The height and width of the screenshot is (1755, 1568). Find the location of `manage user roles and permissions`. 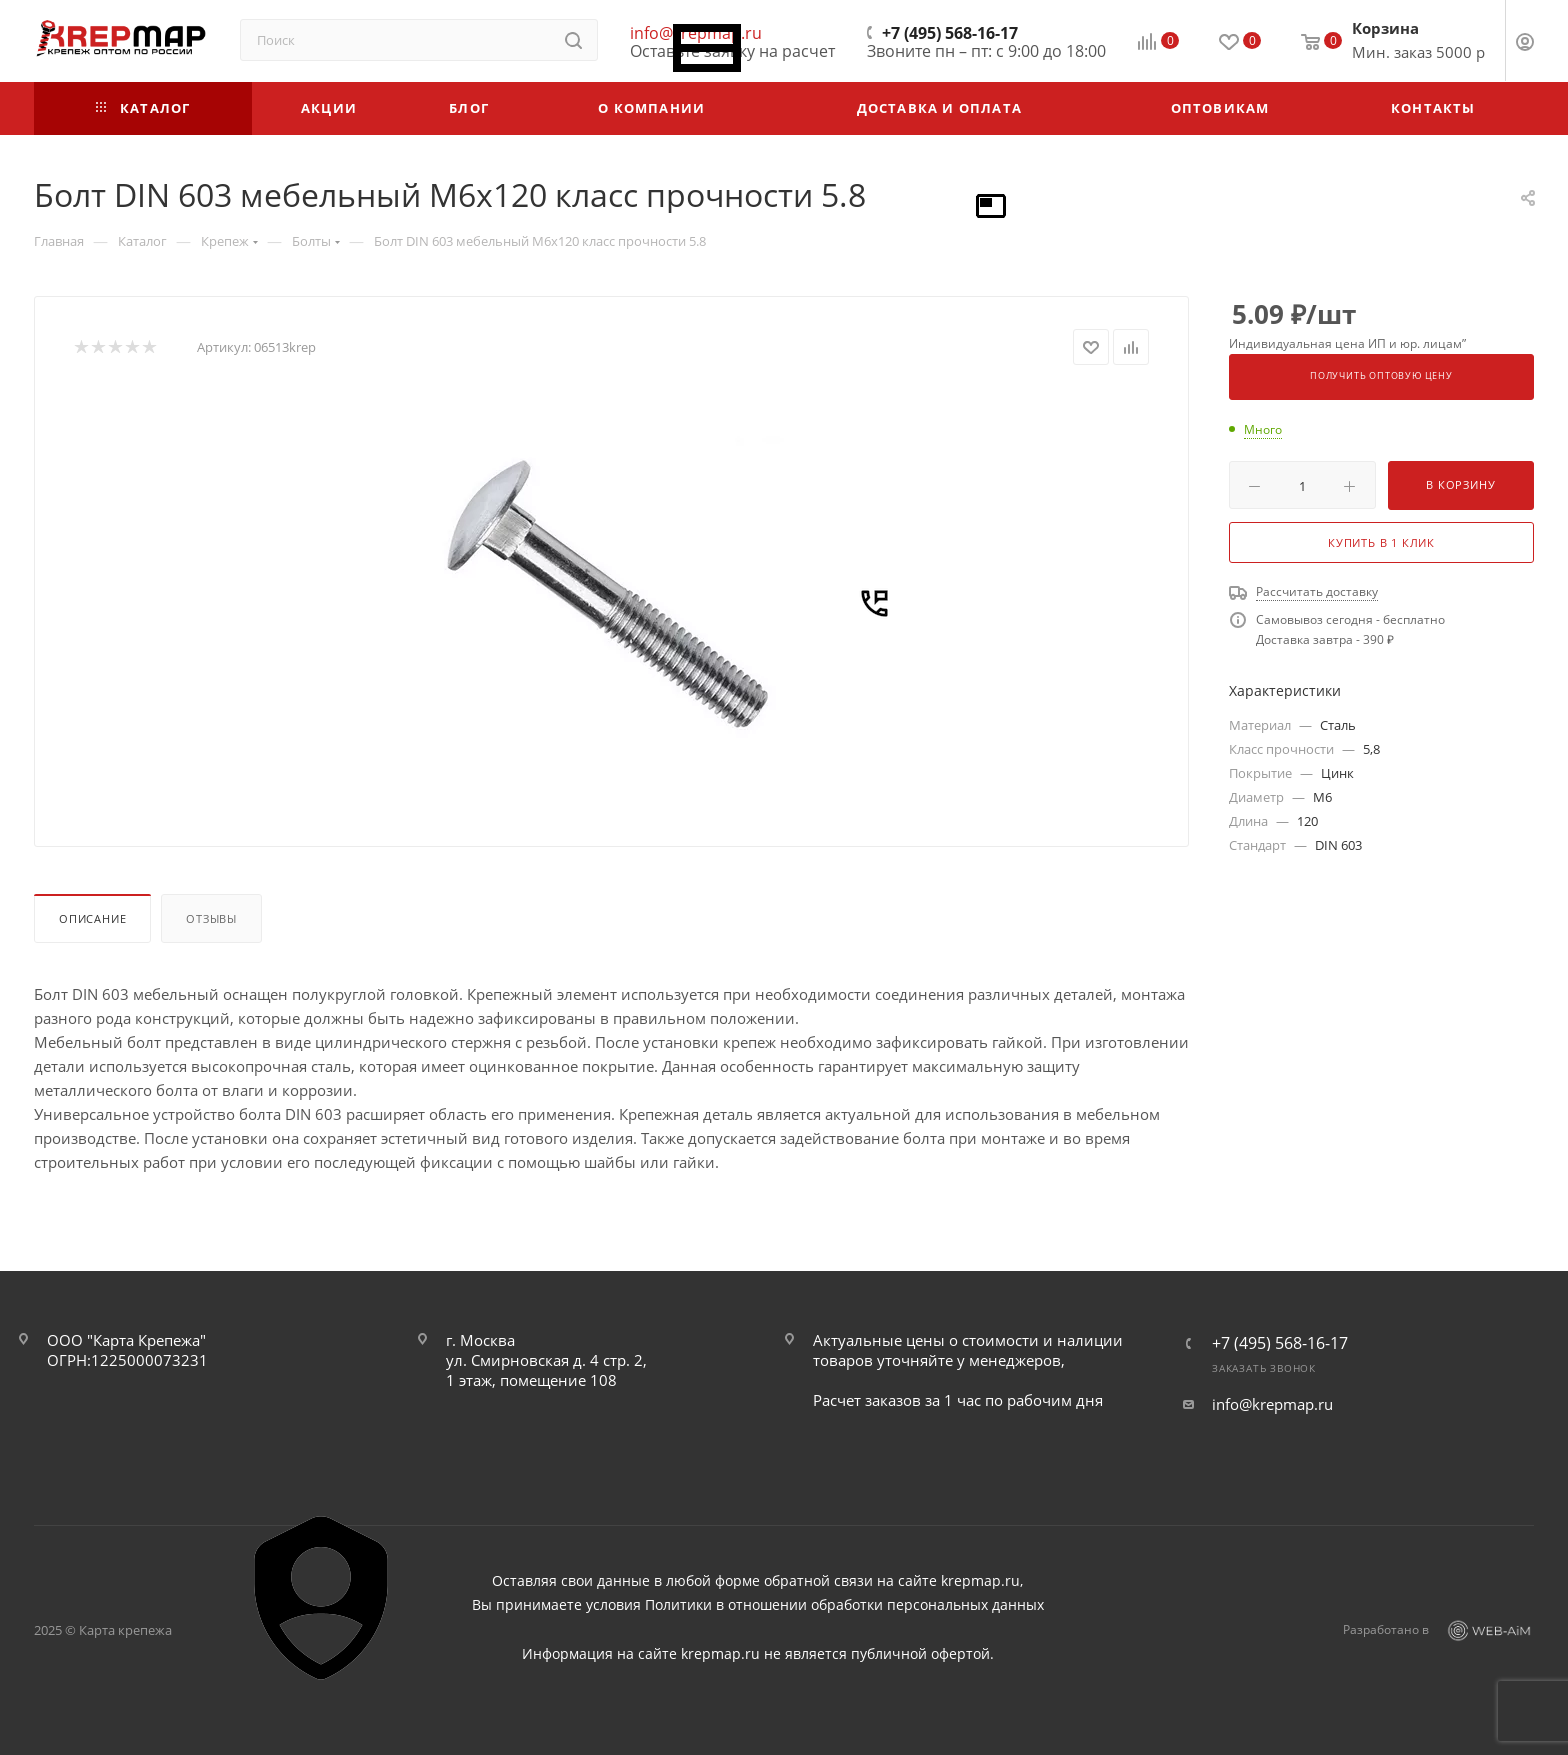

manage user roles and permissions is located at coordinates (321, 1599).